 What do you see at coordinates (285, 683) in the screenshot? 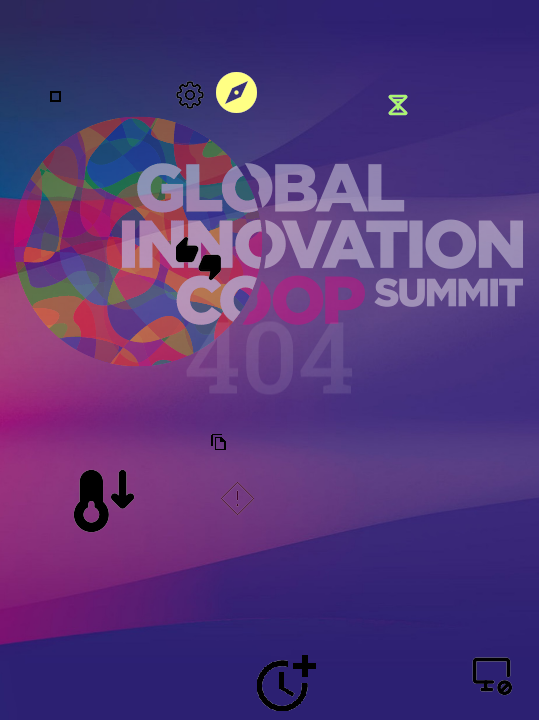
I see `add more time to a timer or deadline` at bounding box center [285, 683].